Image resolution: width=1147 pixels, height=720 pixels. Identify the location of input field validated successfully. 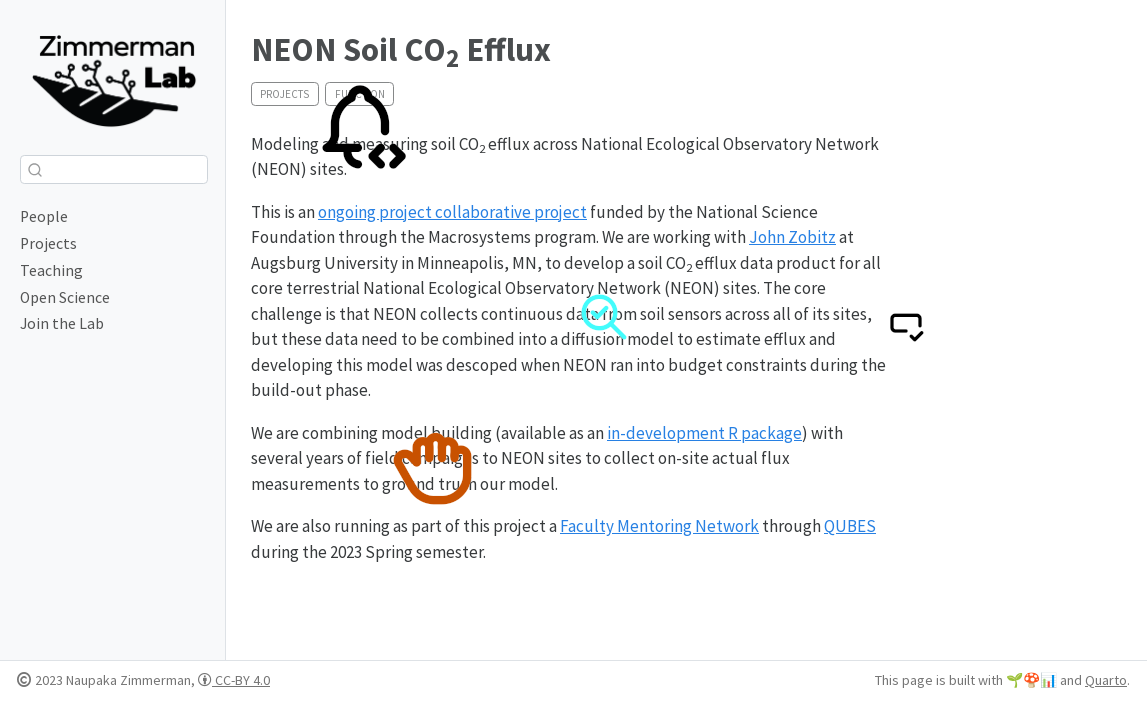
(906, 324).